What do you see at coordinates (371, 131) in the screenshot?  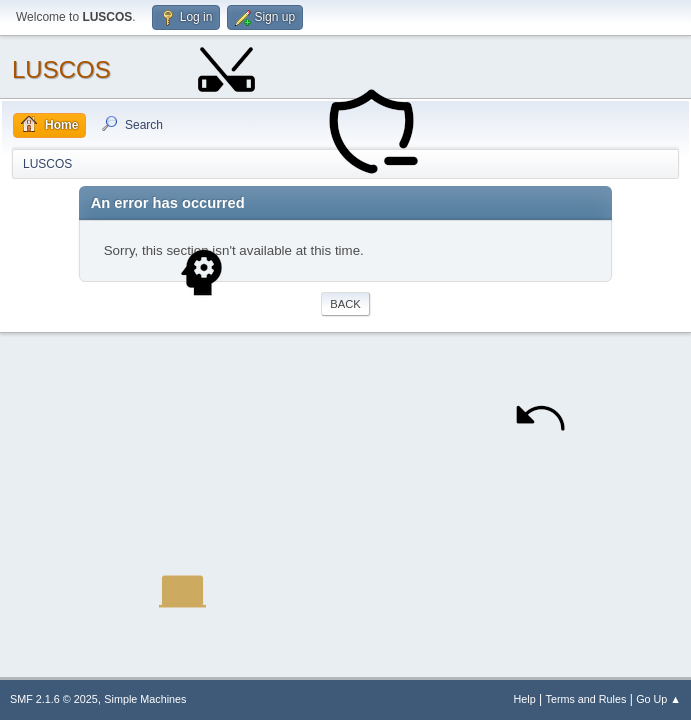 I see `remove a security protection or permission` at bounding box center [371, 131].